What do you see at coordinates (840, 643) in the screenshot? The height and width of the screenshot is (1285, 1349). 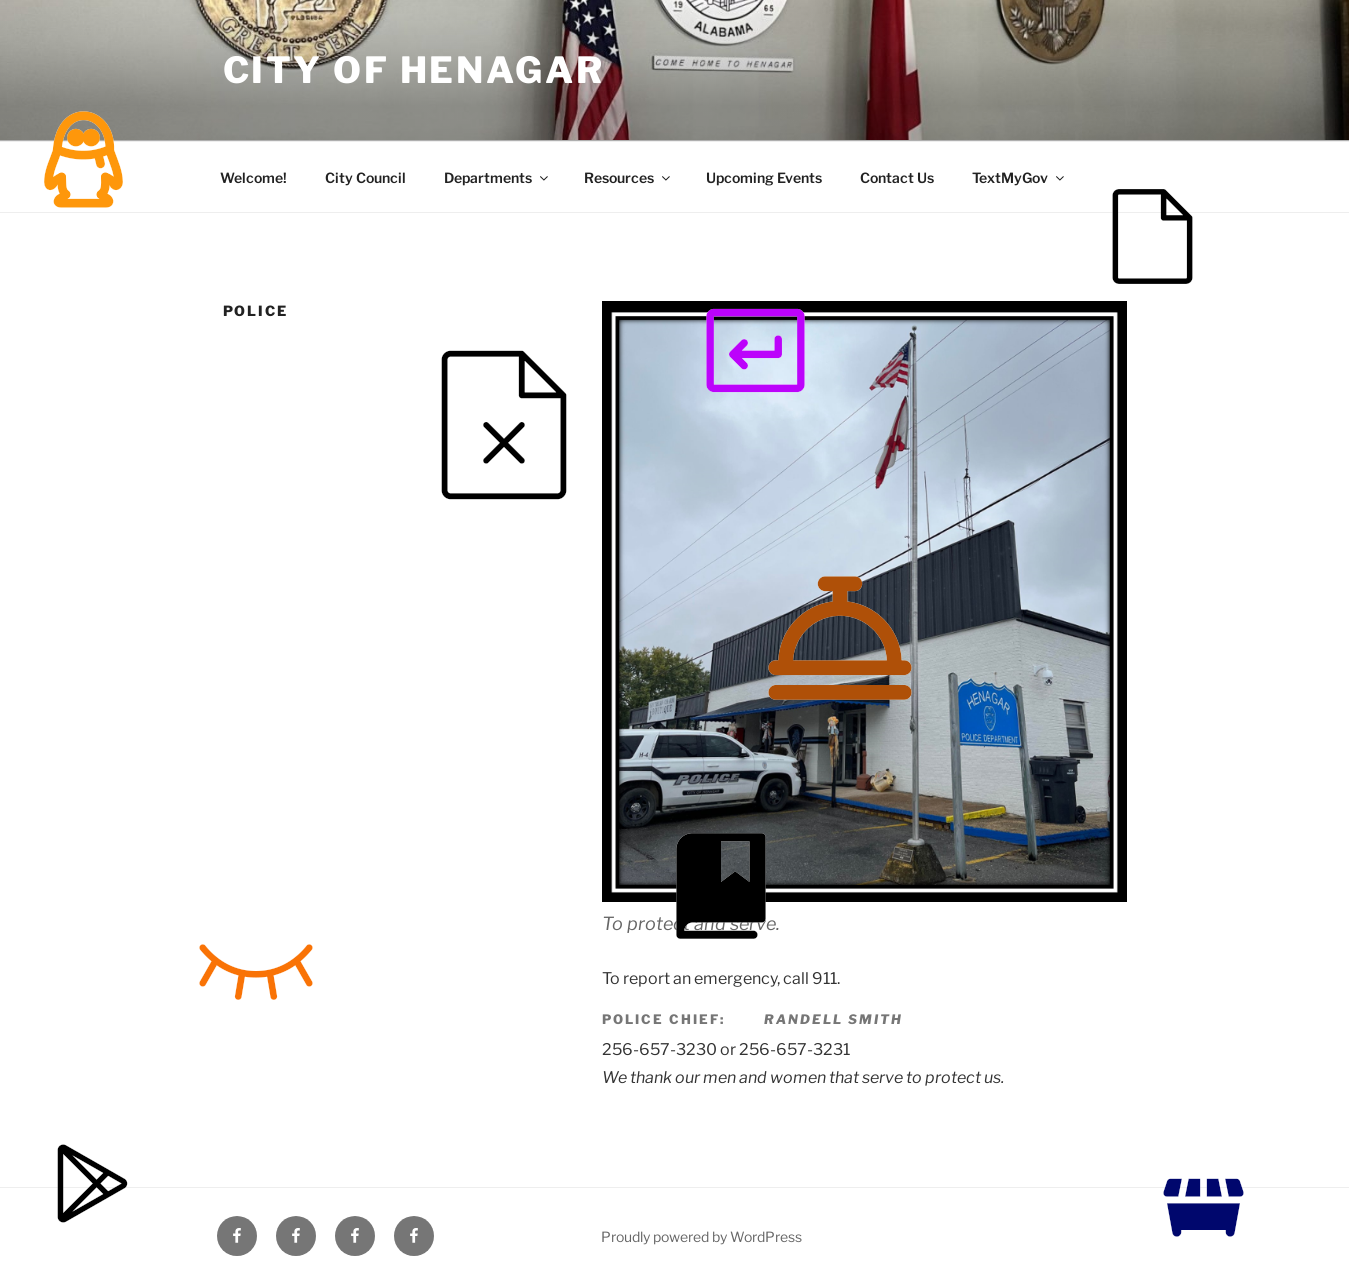 I see `ring for service or assistance` at bounding box center [840, 643].